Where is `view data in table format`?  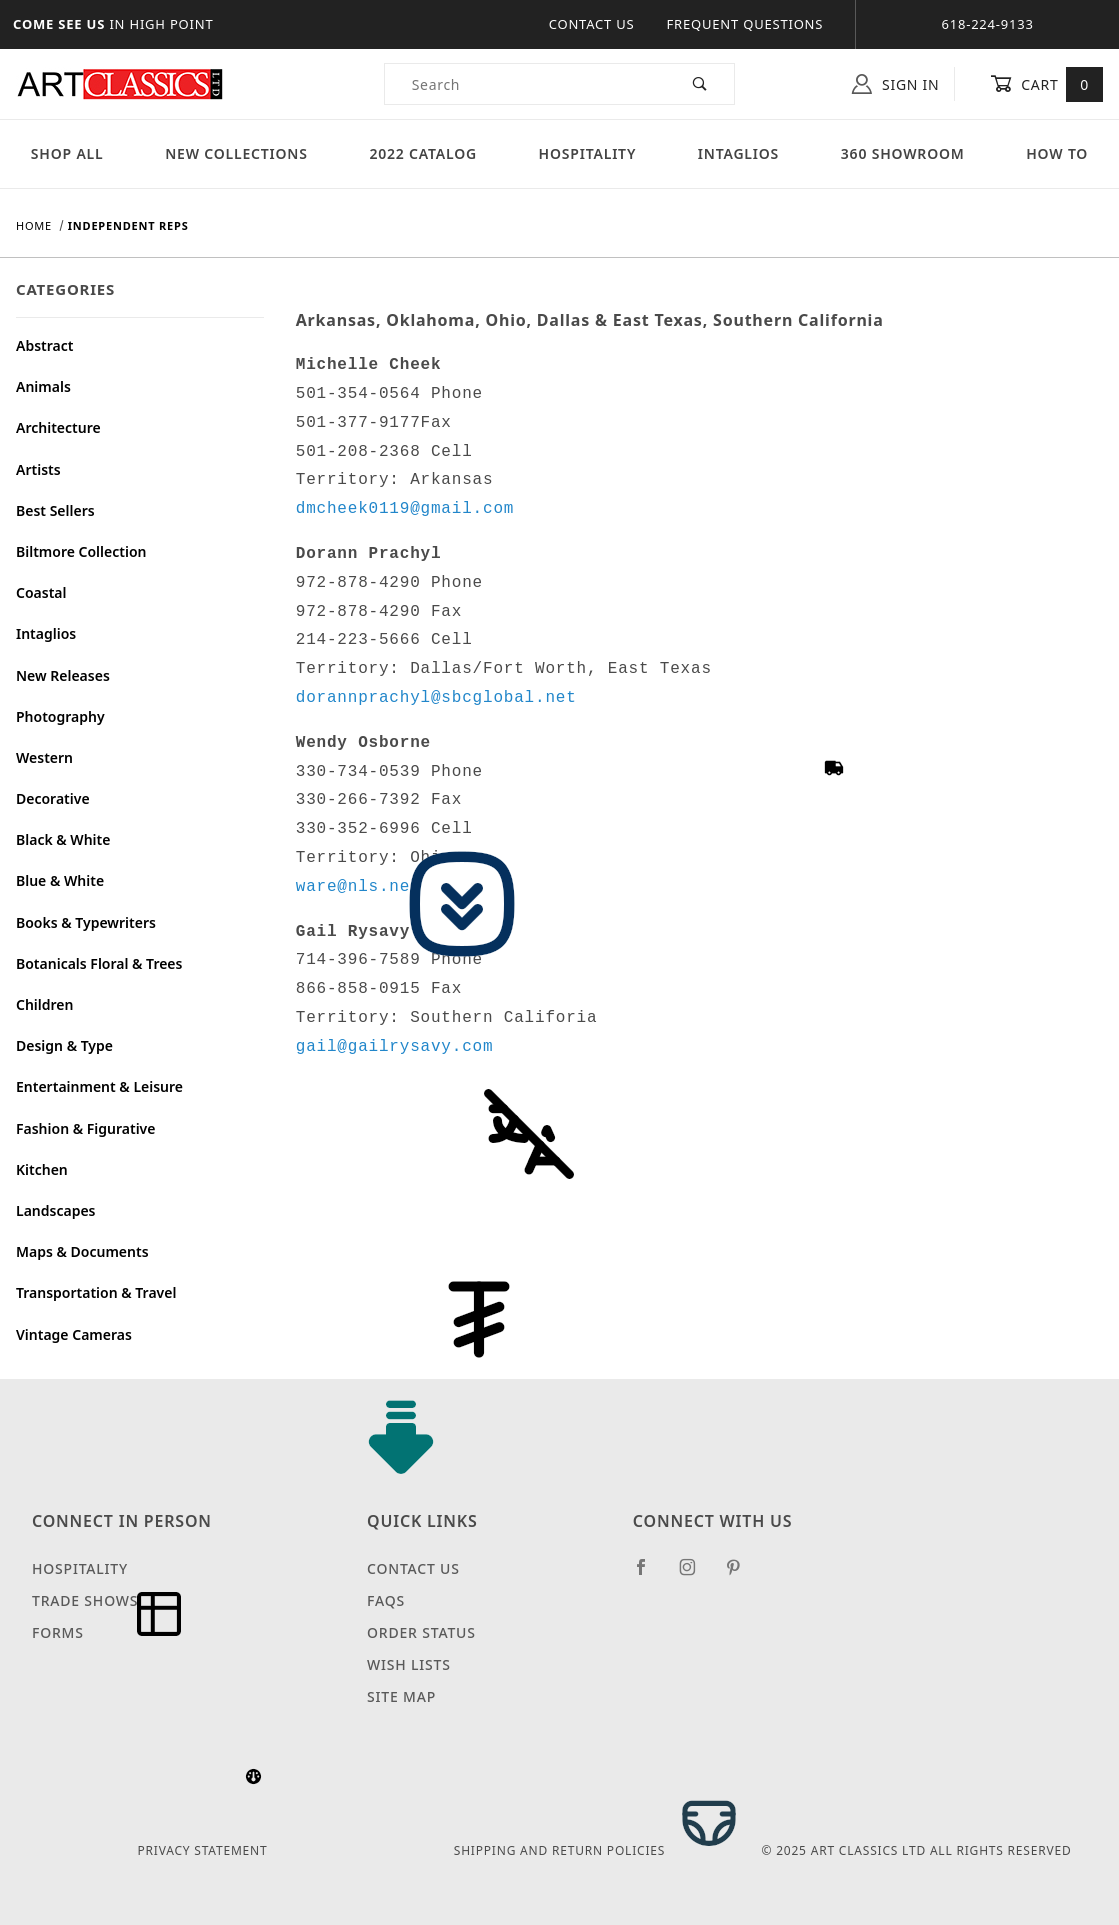
view data in table format is located at coordinates (159, 1614).